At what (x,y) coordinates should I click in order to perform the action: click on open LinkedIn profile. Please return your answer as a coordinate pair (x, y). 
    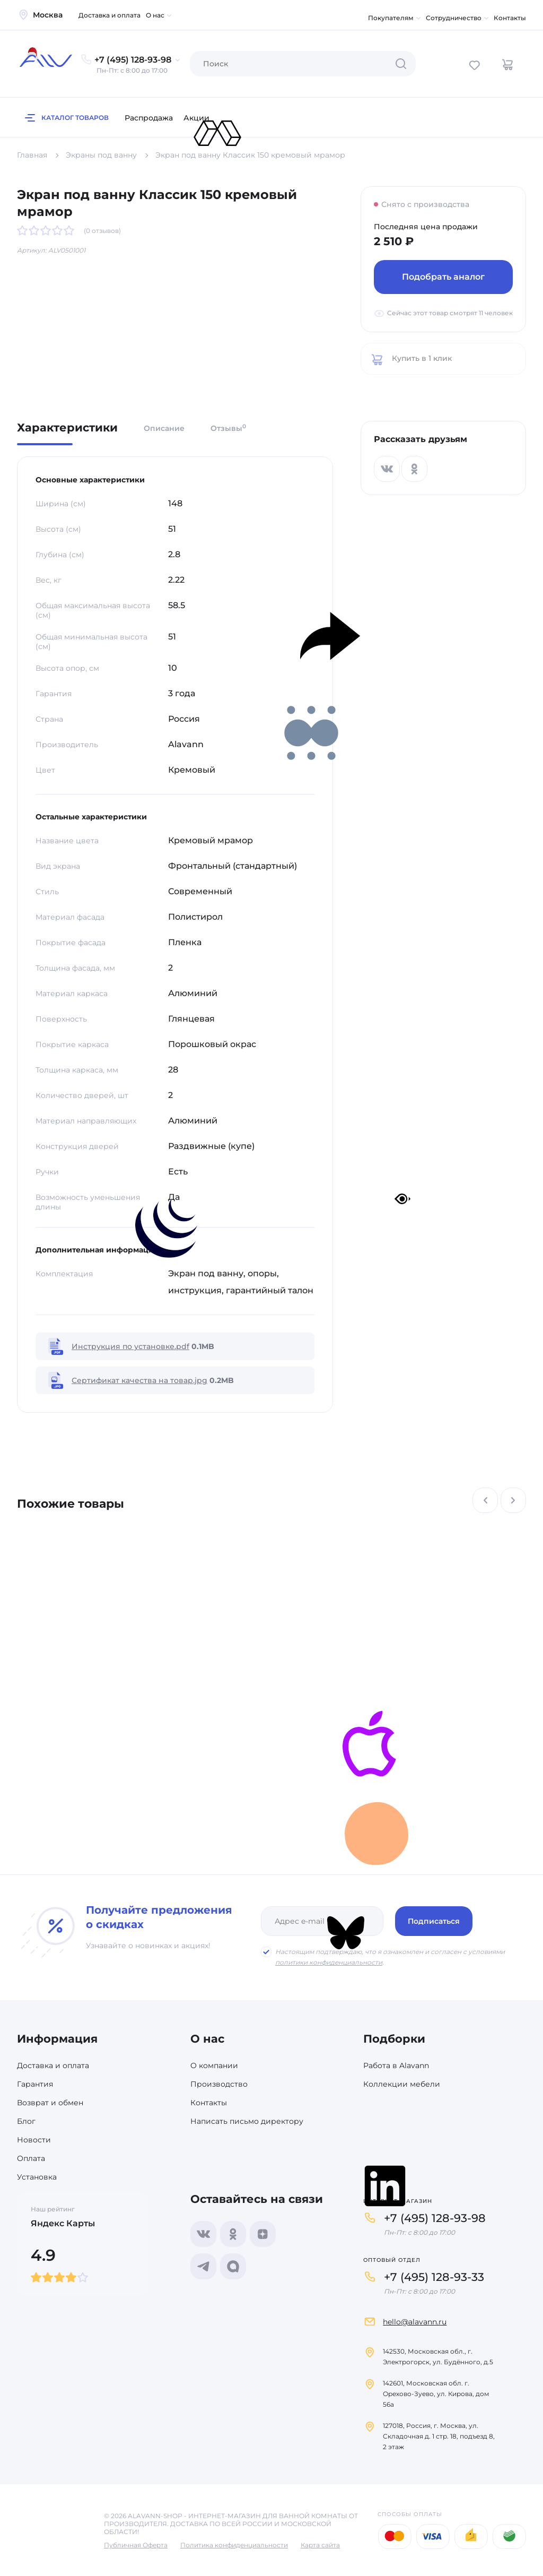
    Looking at the image, I should click on (385, 2186).